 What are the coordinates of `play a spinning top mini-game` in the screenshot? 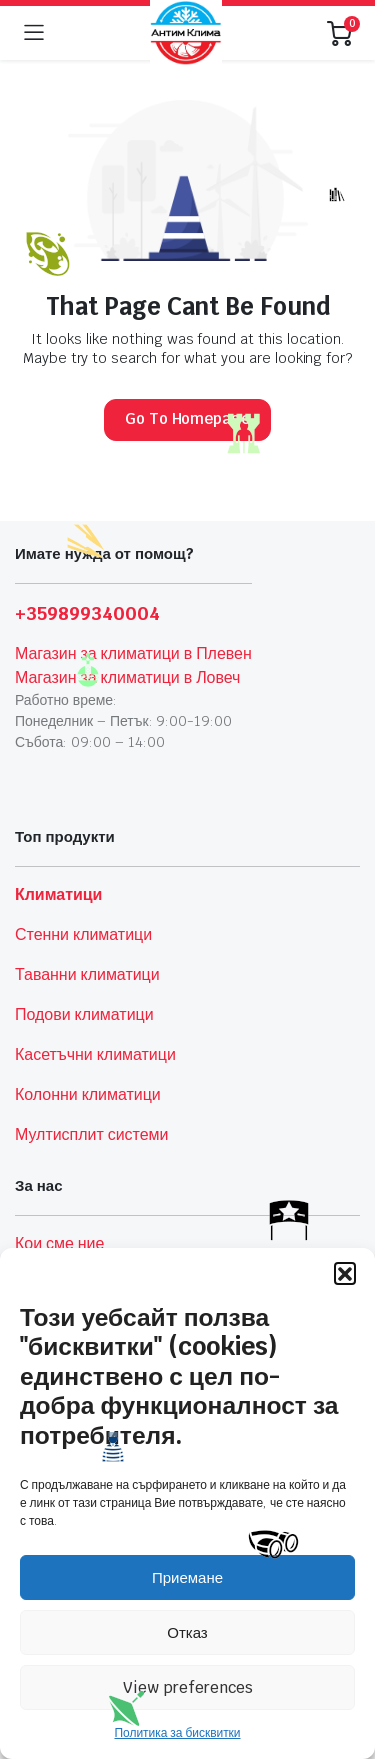 It's located at (126, 1708).